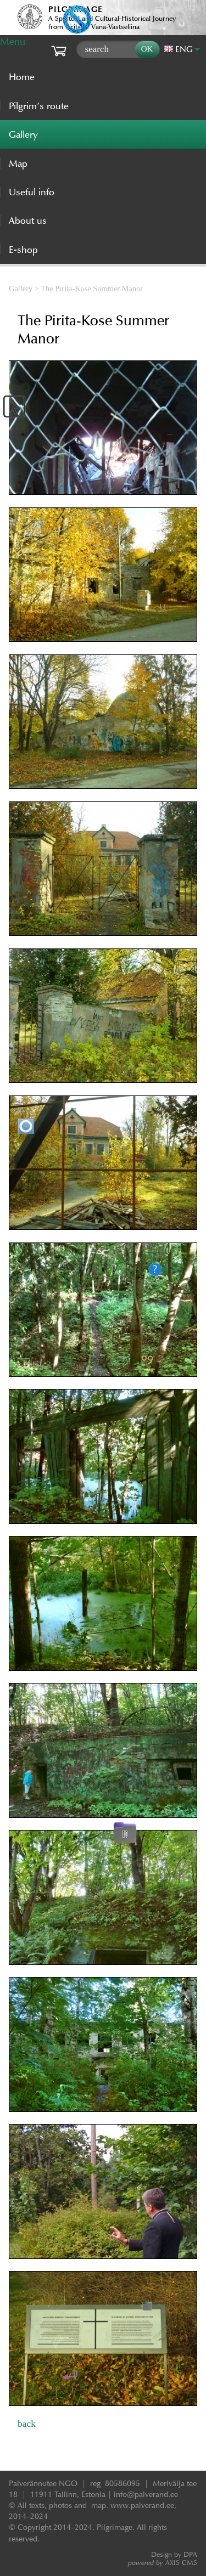 This screenshot has height=2576, width=206. I want to click on reply to all recipients of an email, so click(70, 2374).